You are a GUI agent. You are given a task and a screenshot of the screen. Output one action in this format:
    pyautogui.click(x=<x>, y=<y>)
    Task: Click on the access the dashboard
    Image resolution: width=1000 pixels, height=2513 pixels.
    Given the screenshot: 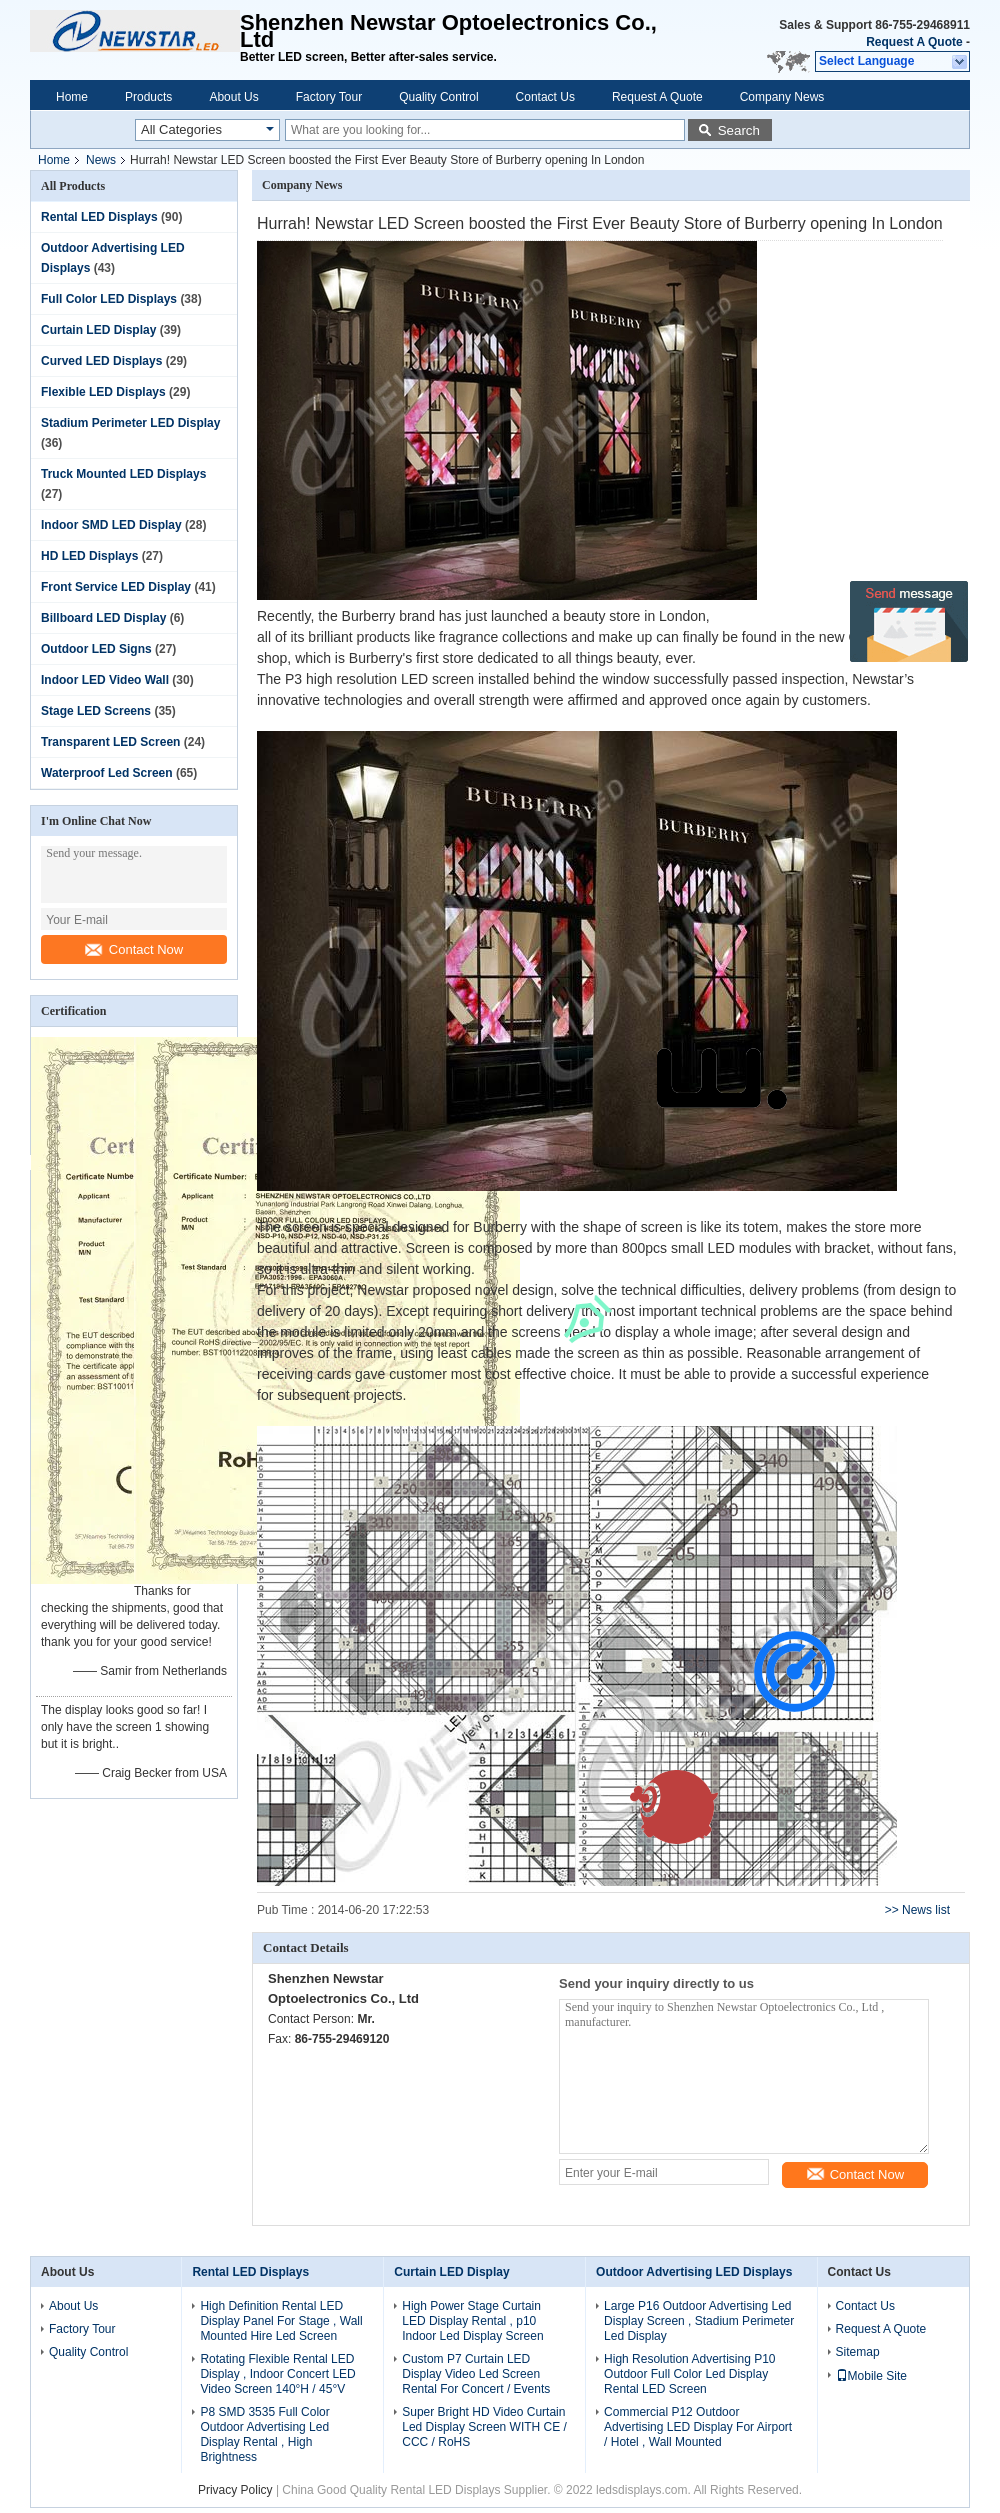 What is the action you would take?
    pyautogui.click(x=794, y=1671)
    